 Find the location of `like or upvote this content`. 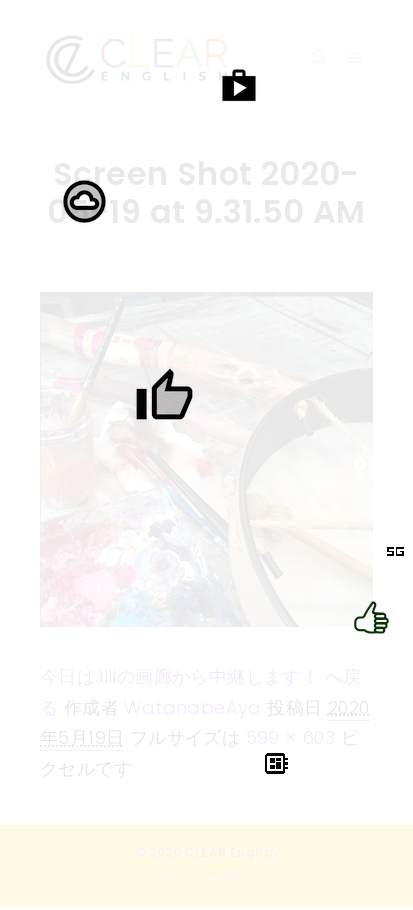

like or upvote this content is located at coordinates (164, 396).